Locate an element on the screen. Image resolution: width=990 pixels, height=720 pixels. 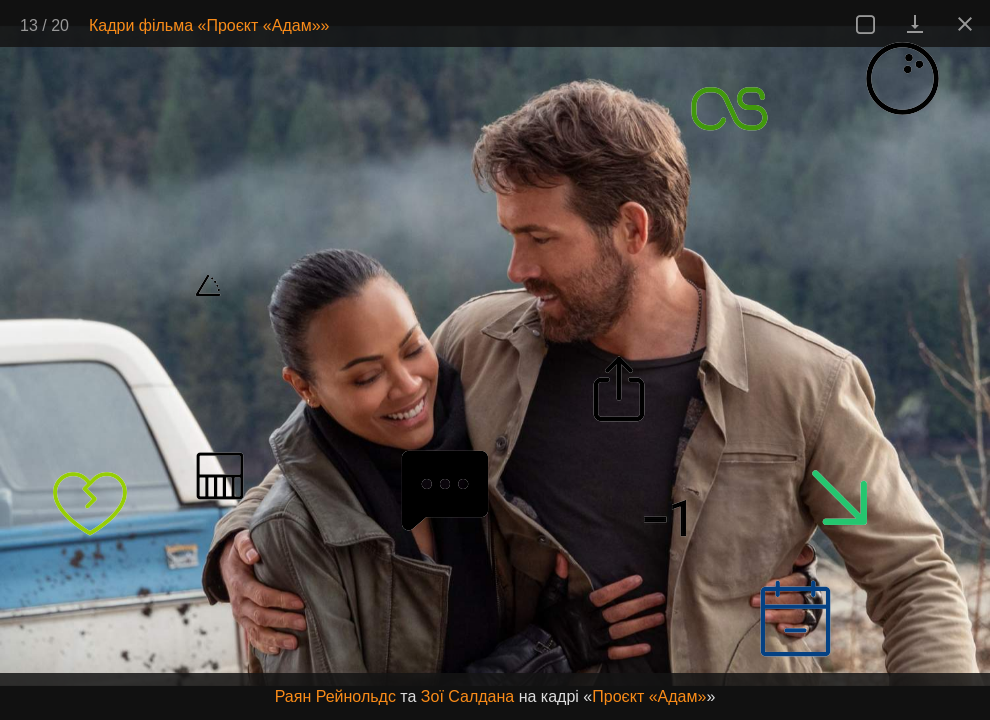
remove an event from your calendar is located at coordinates (795, 621).